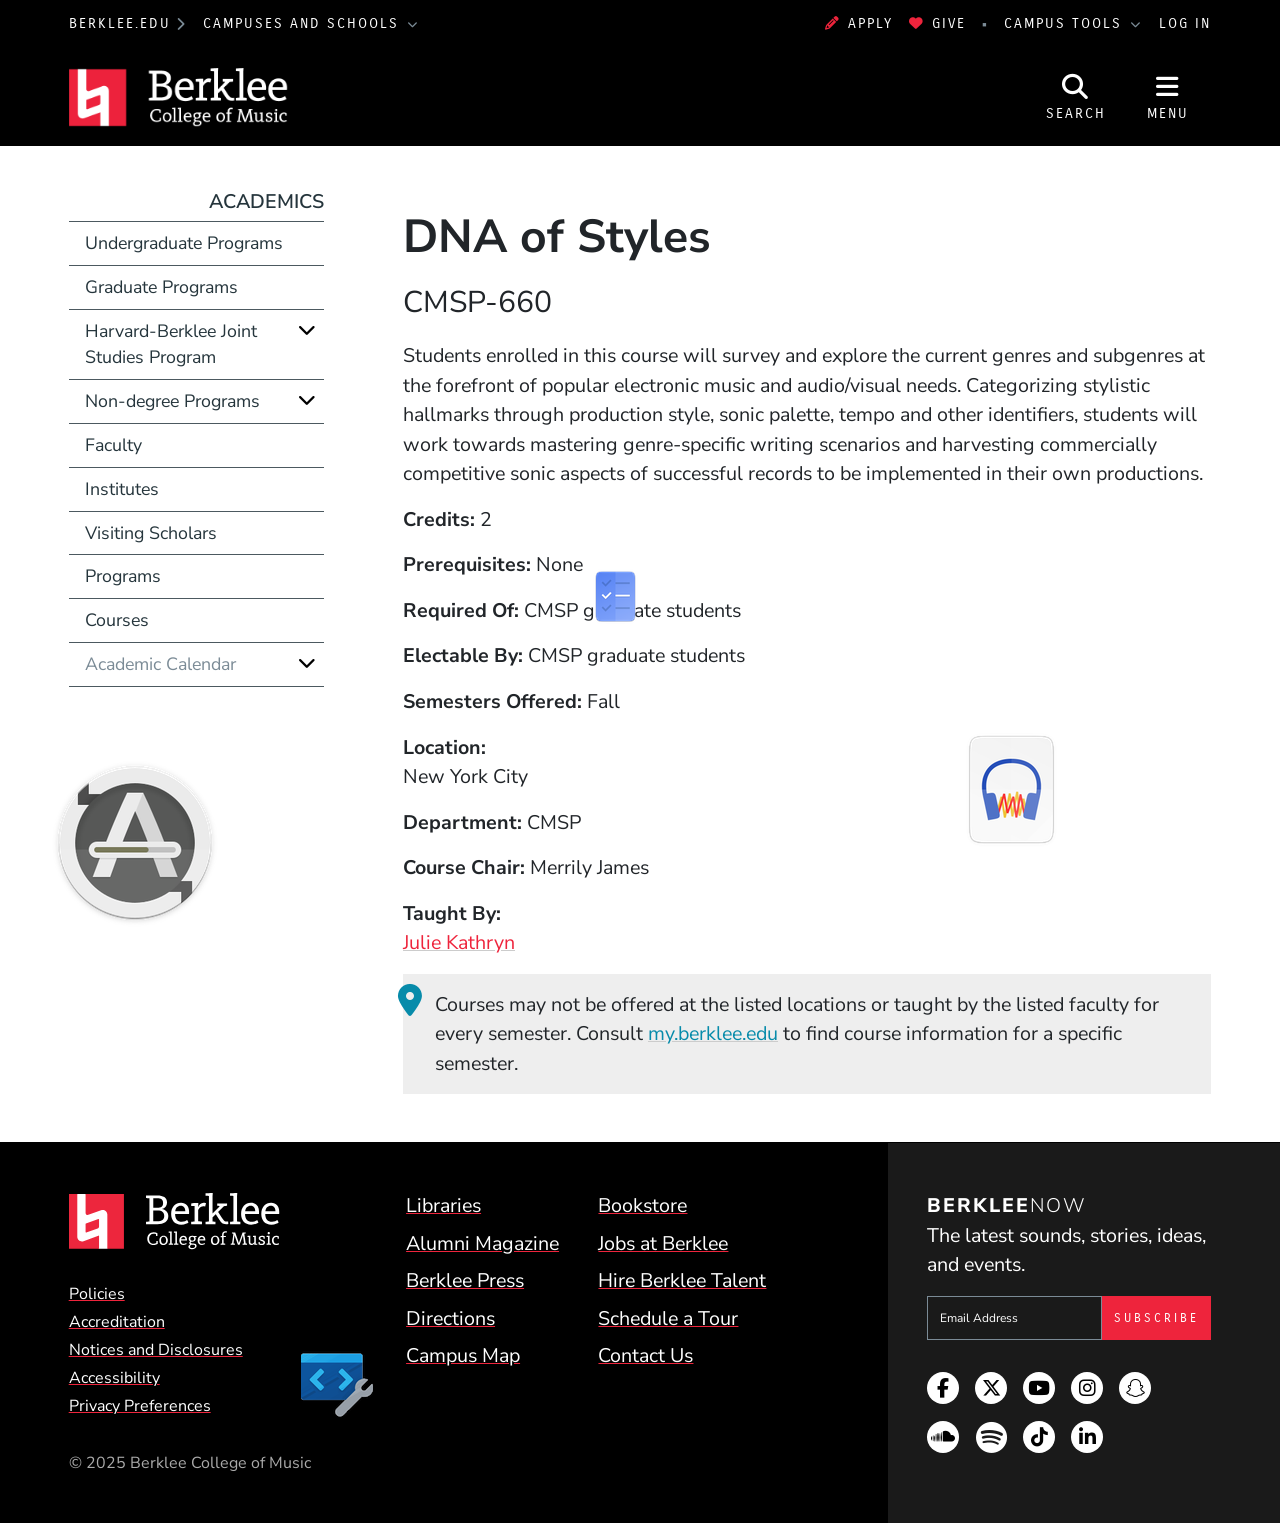  Describe the element at coordinates (615, 596) in the screenshot. I see `open the to-do list app` at that location.